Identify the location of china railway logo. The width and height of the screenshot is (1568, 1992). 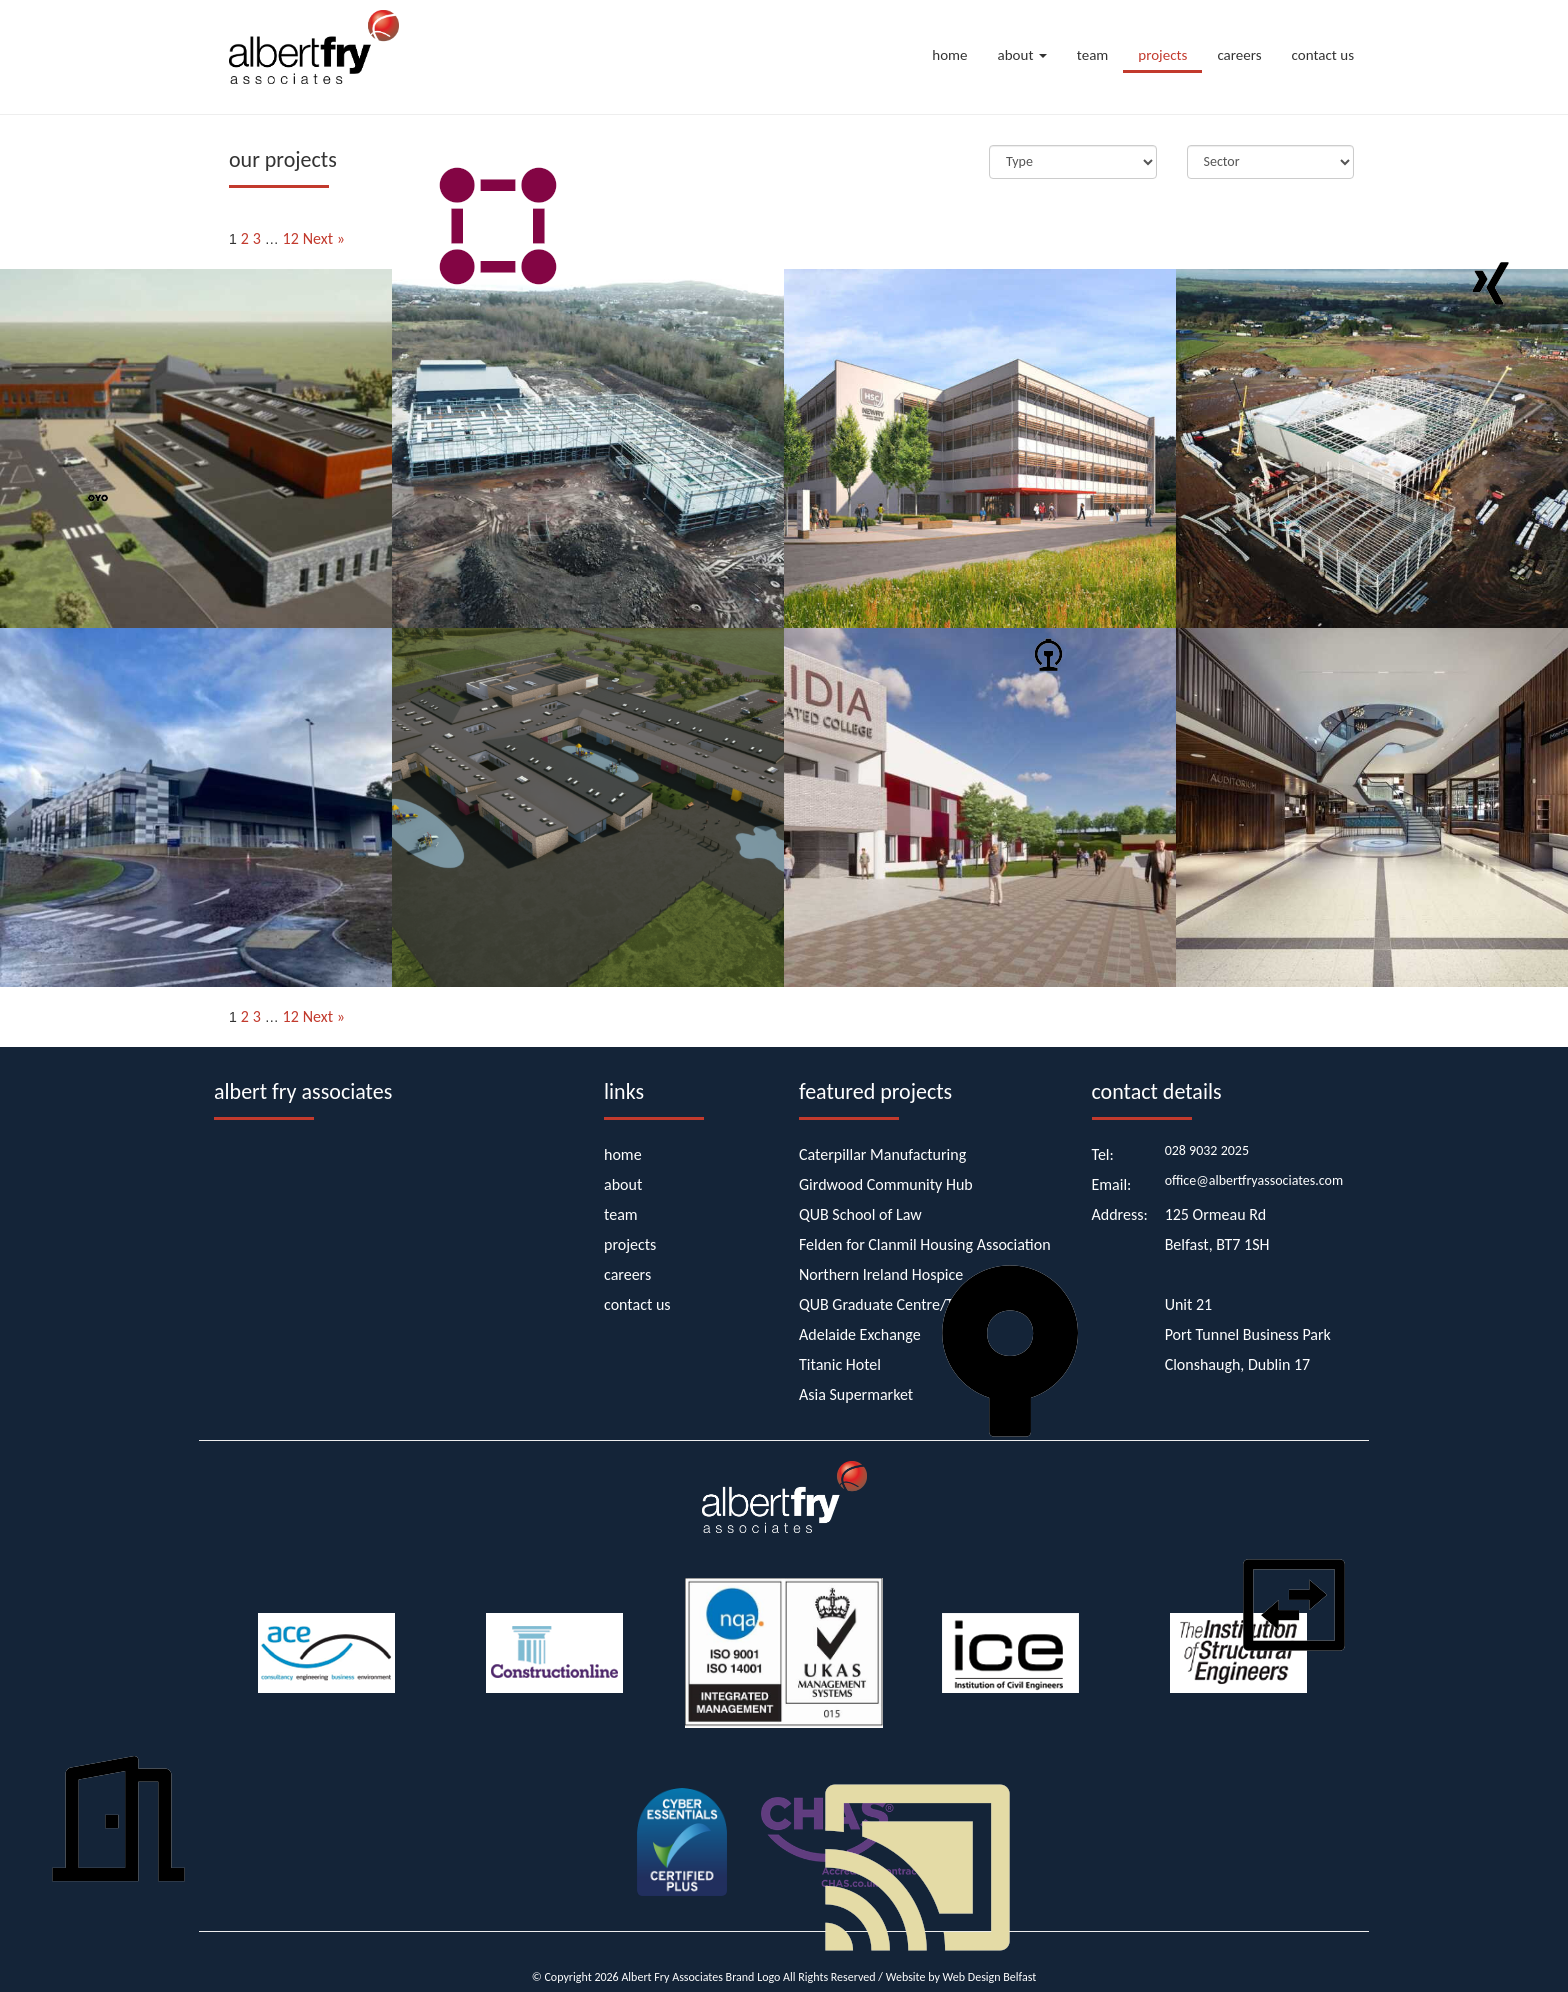
(1048, 655).